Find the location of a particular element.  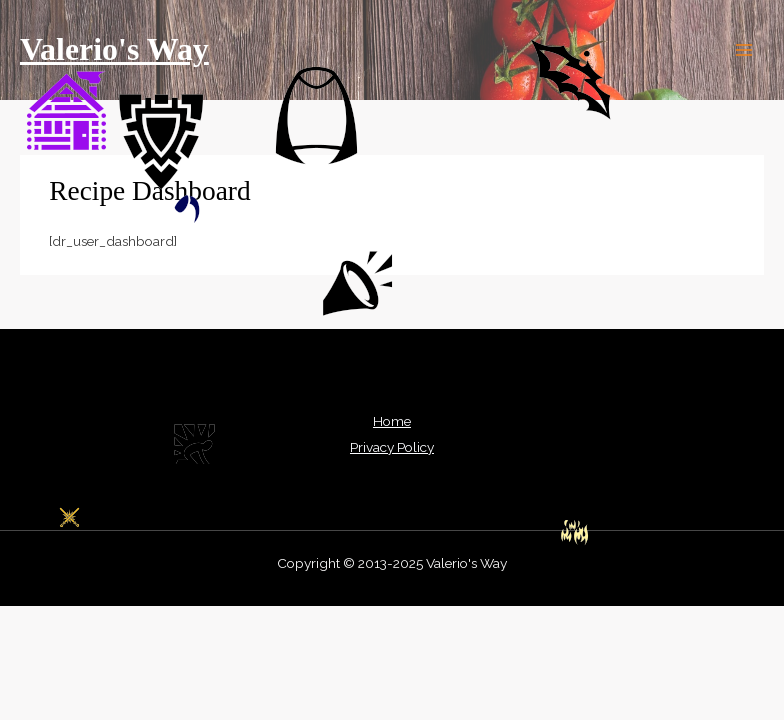

indicates damage or injury status in a game is located at coordinates (570, 79).